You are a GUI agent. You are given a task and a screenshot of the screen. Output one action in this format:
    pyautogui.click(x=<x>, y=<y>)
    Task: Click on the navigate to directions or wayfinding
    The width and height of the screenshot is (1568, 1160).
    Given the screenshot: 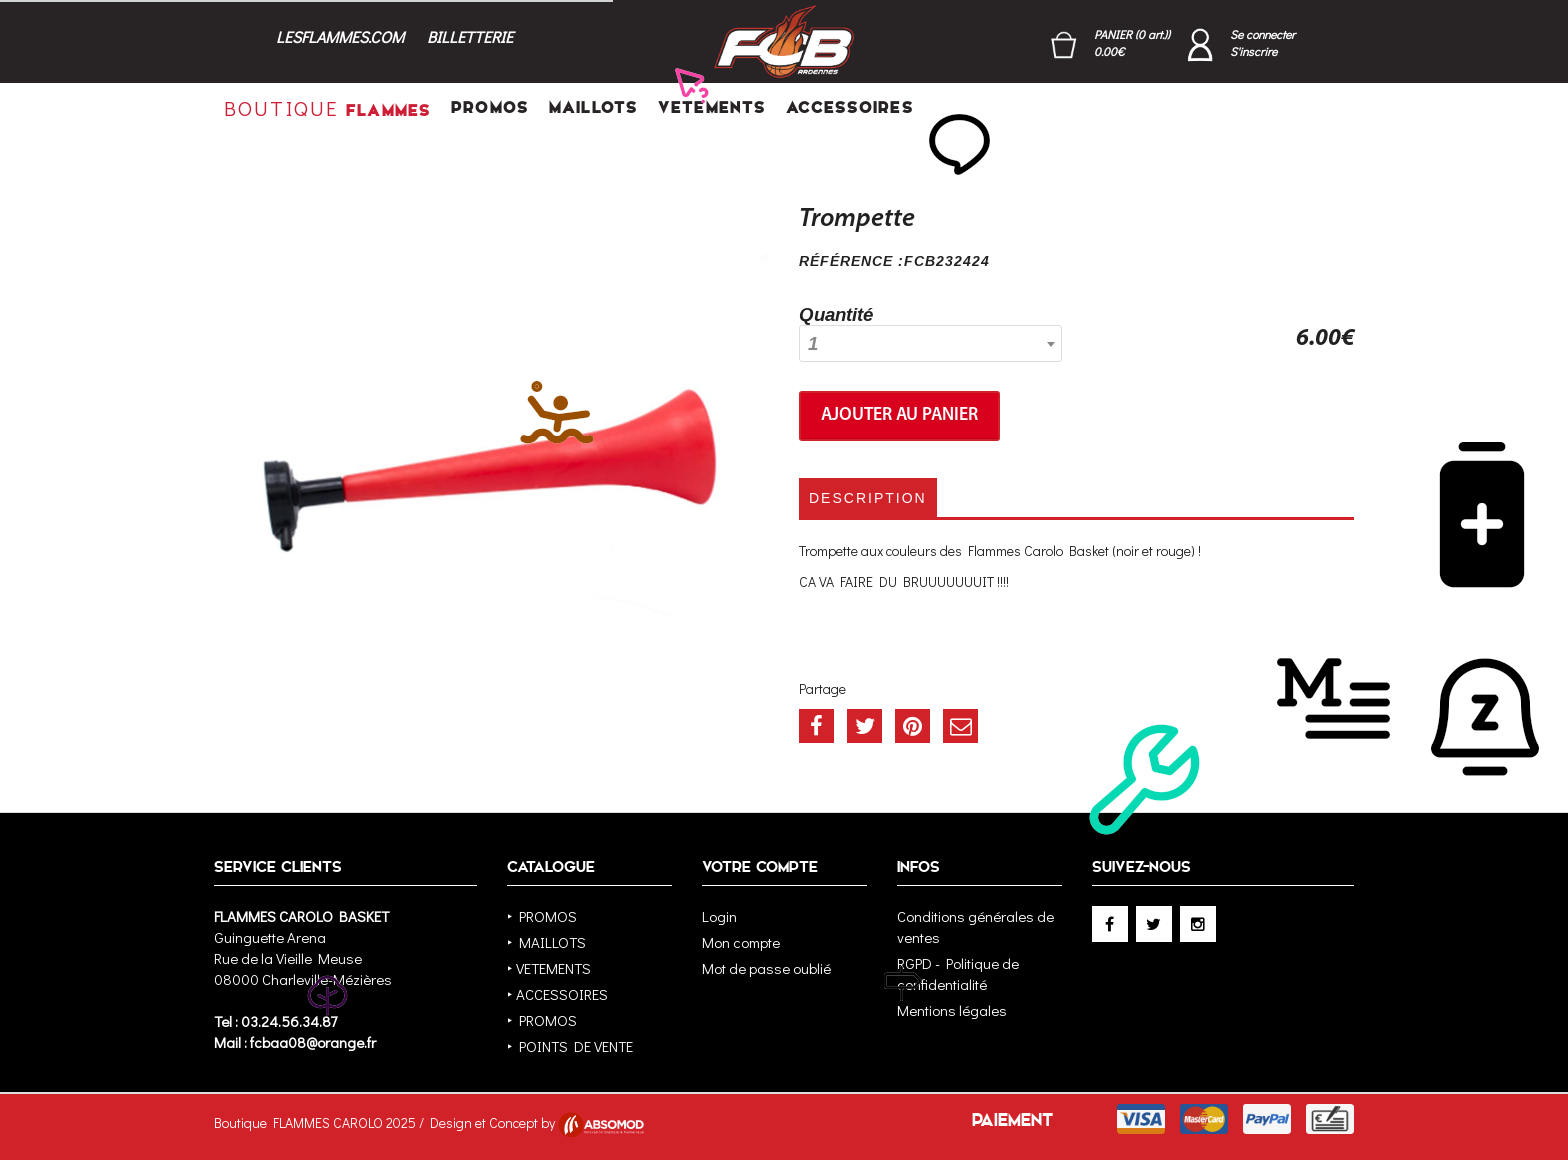 What is the action you would take?
    pyautogui.click(x=901, y=983)
    